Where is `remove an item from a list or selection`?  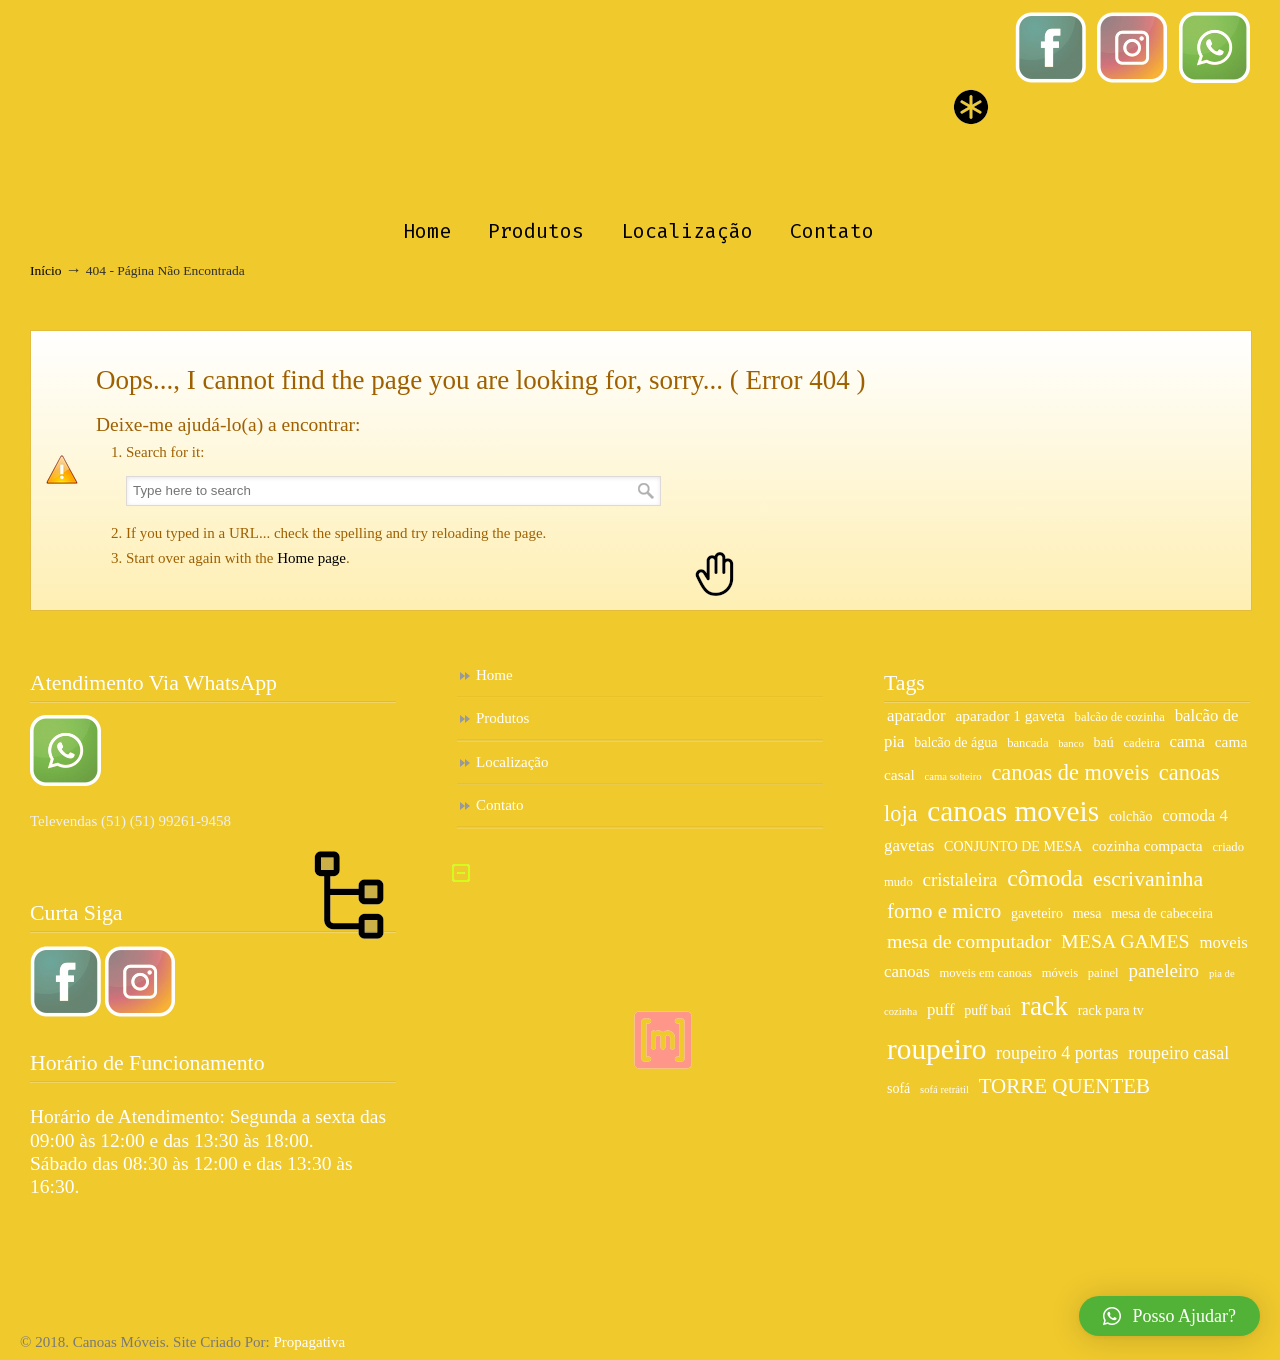 remove an item from a list or selection is located at coordinates (461, 873).